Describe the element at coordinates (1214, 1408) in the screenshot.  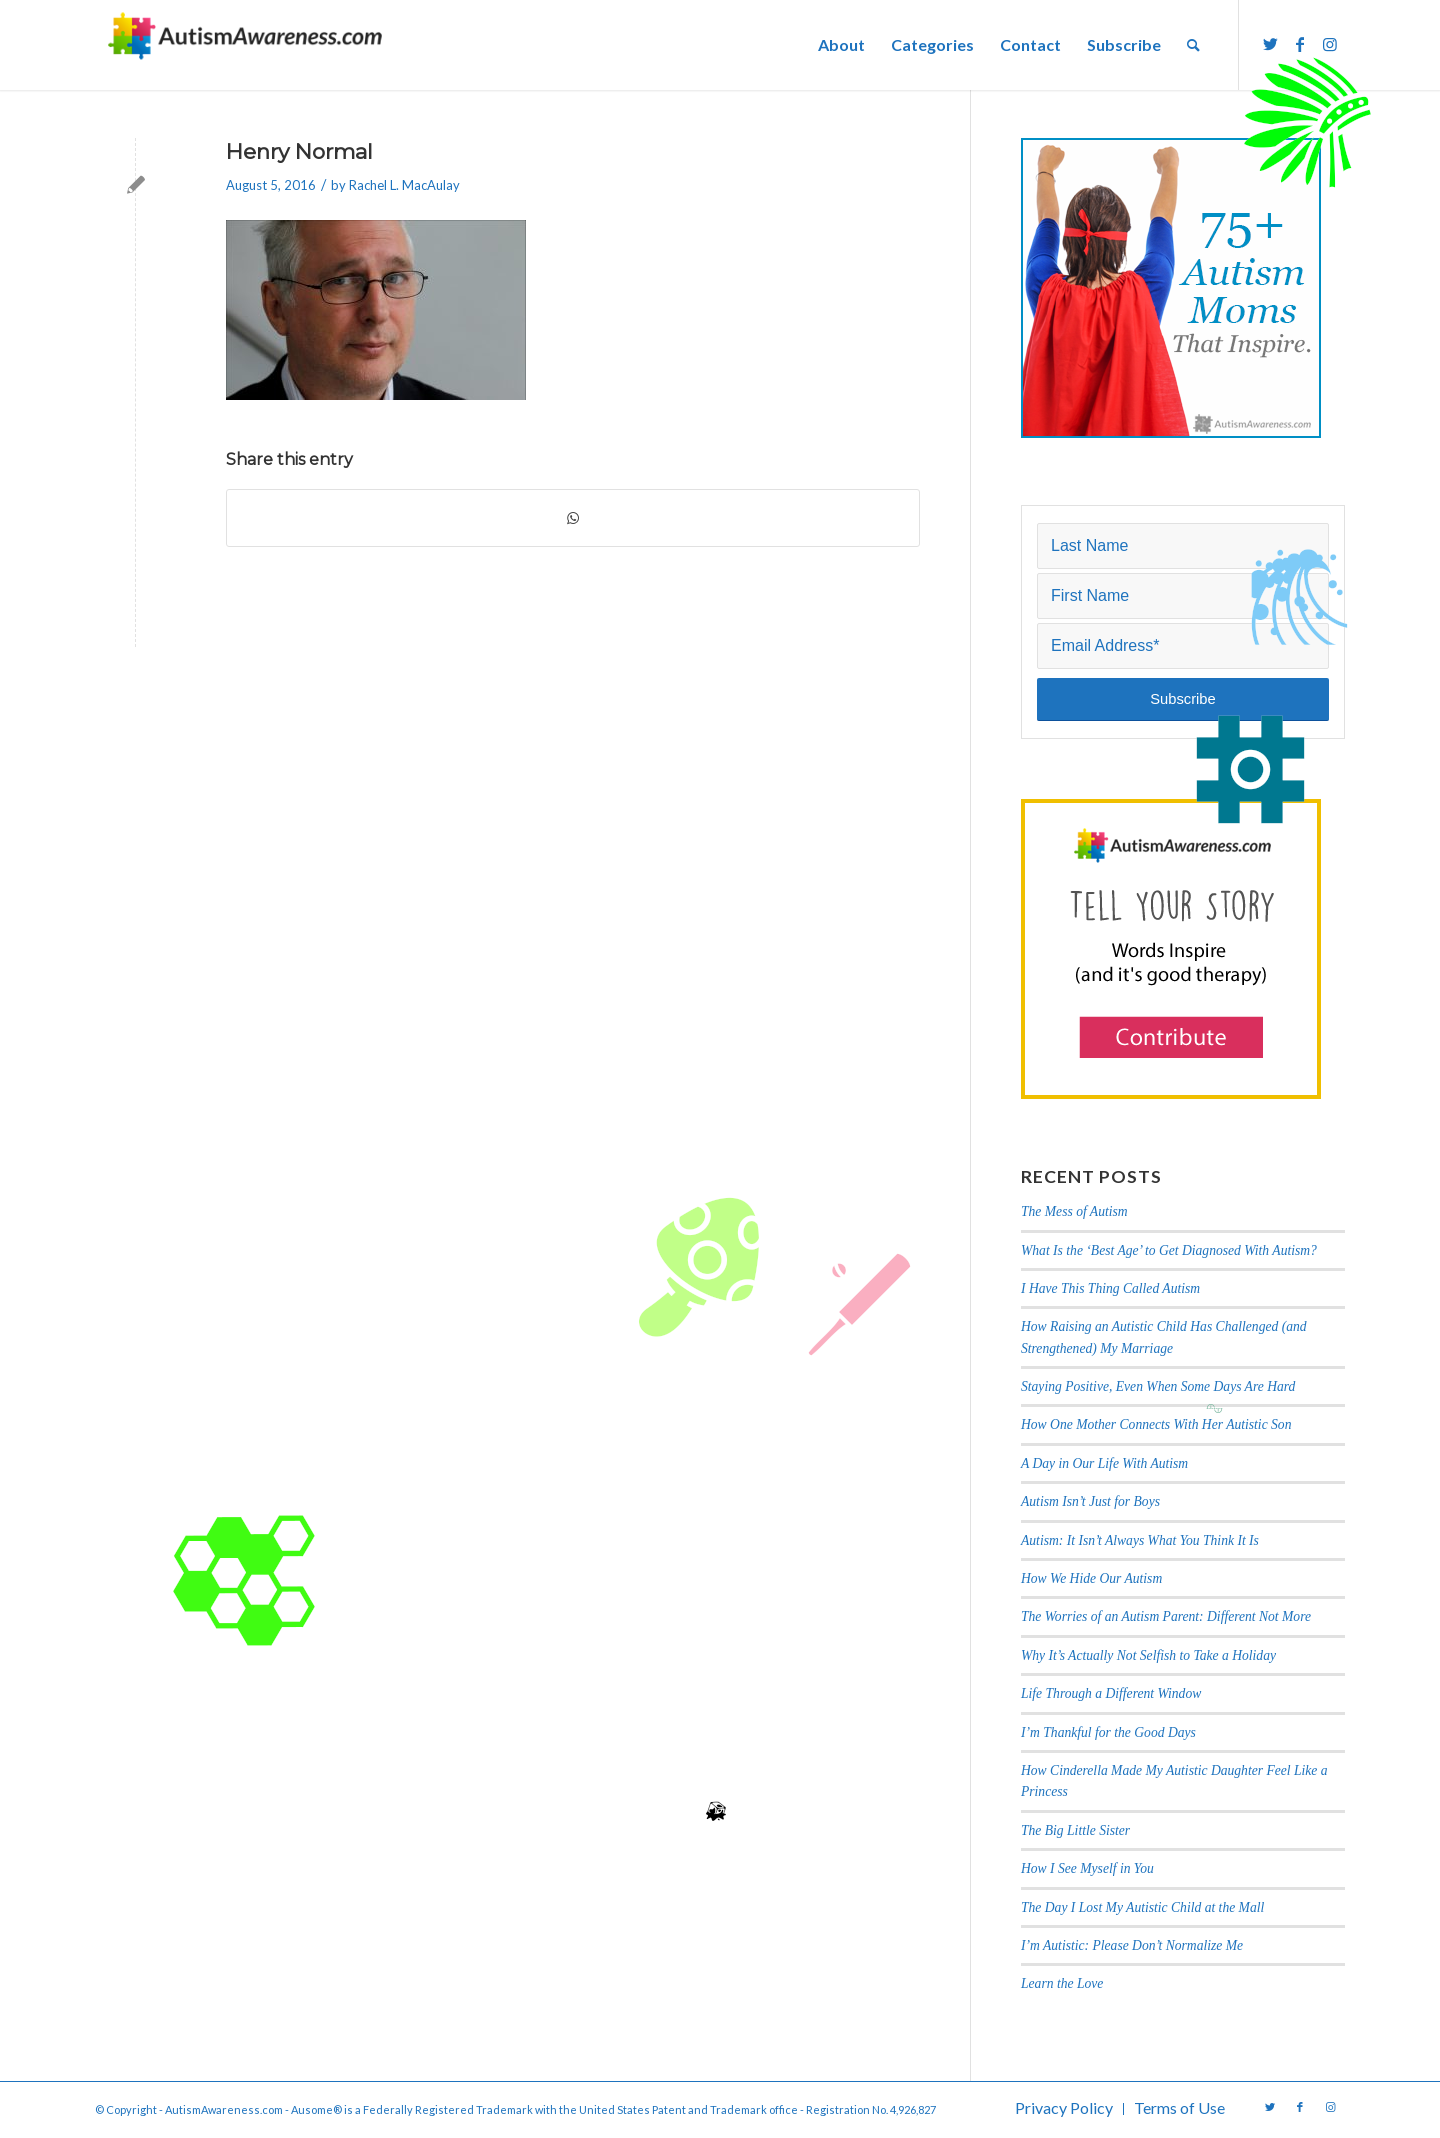
I see `view diagram or flowchart` at that location.